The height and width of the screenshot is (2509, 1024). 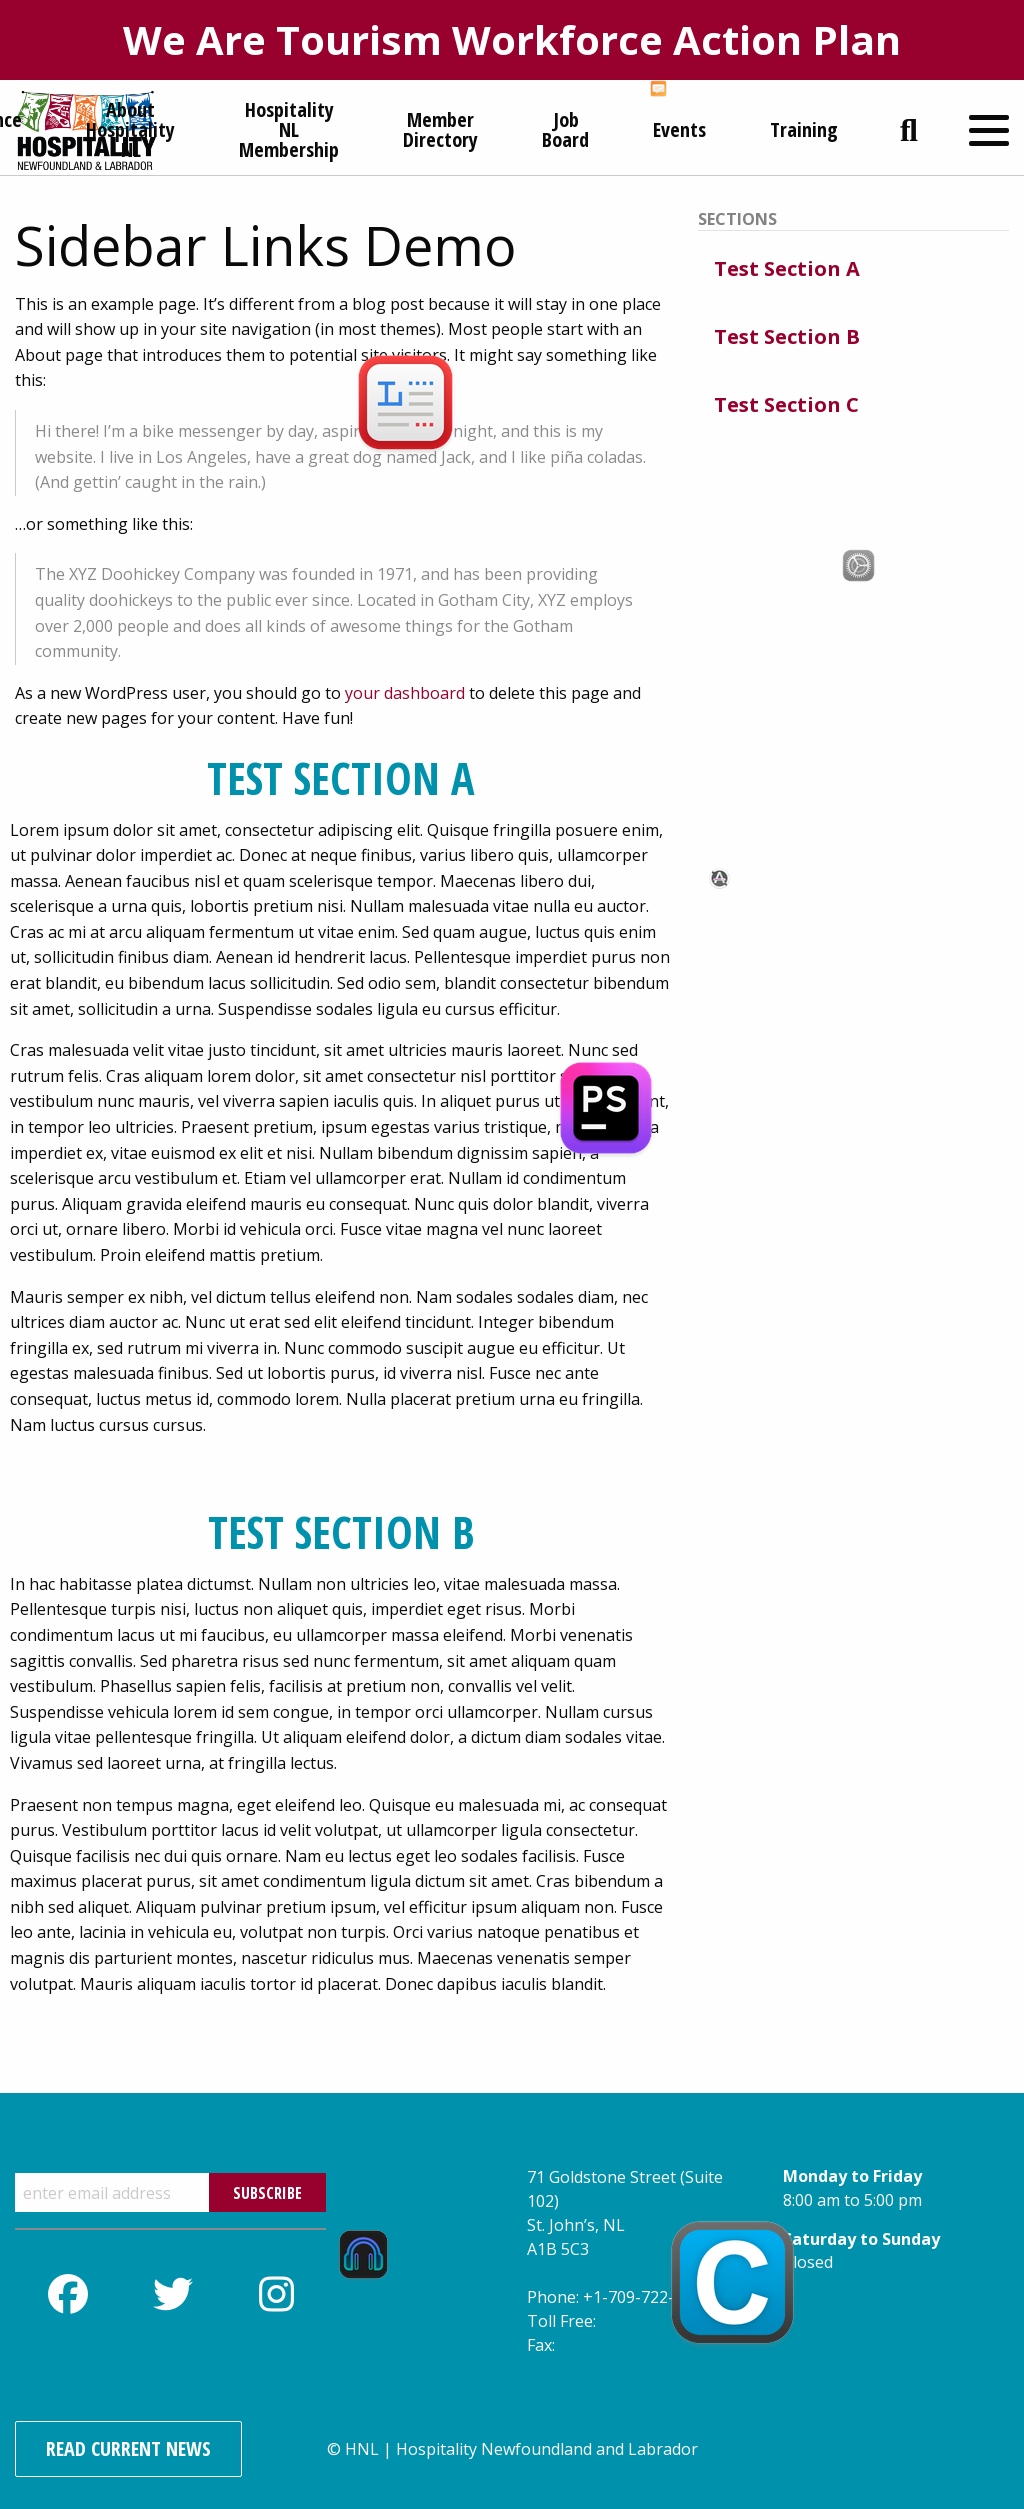 I want to click on open the messaging app, so click(x=658, y=88).